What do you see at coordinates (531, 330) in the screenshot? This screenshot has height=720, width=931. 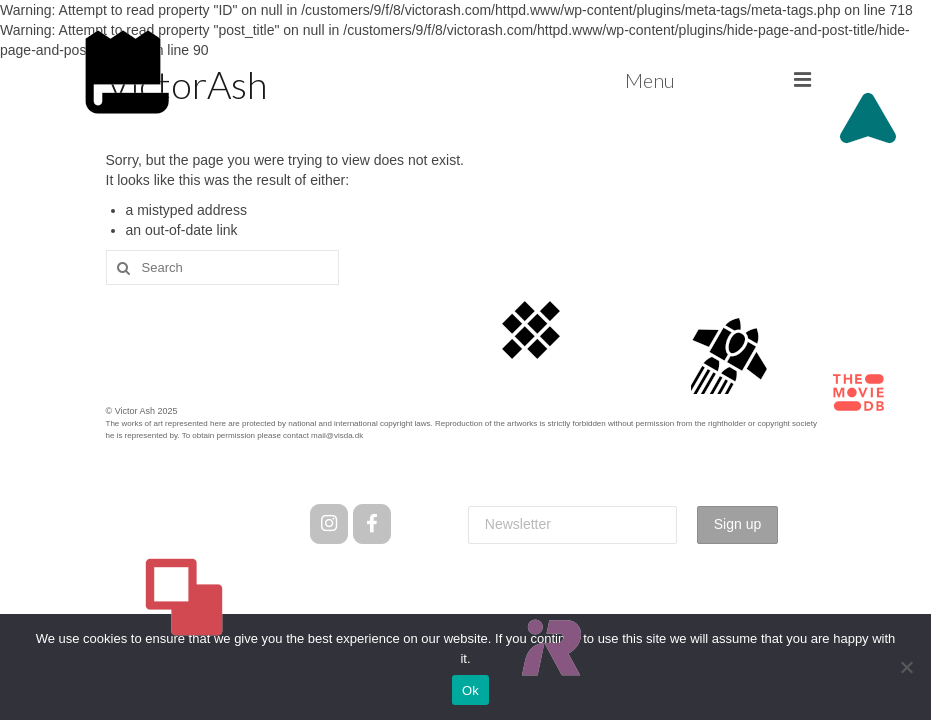 I see `mingw-w64 compiler toolchain logo` at bounding box center [531, 330].